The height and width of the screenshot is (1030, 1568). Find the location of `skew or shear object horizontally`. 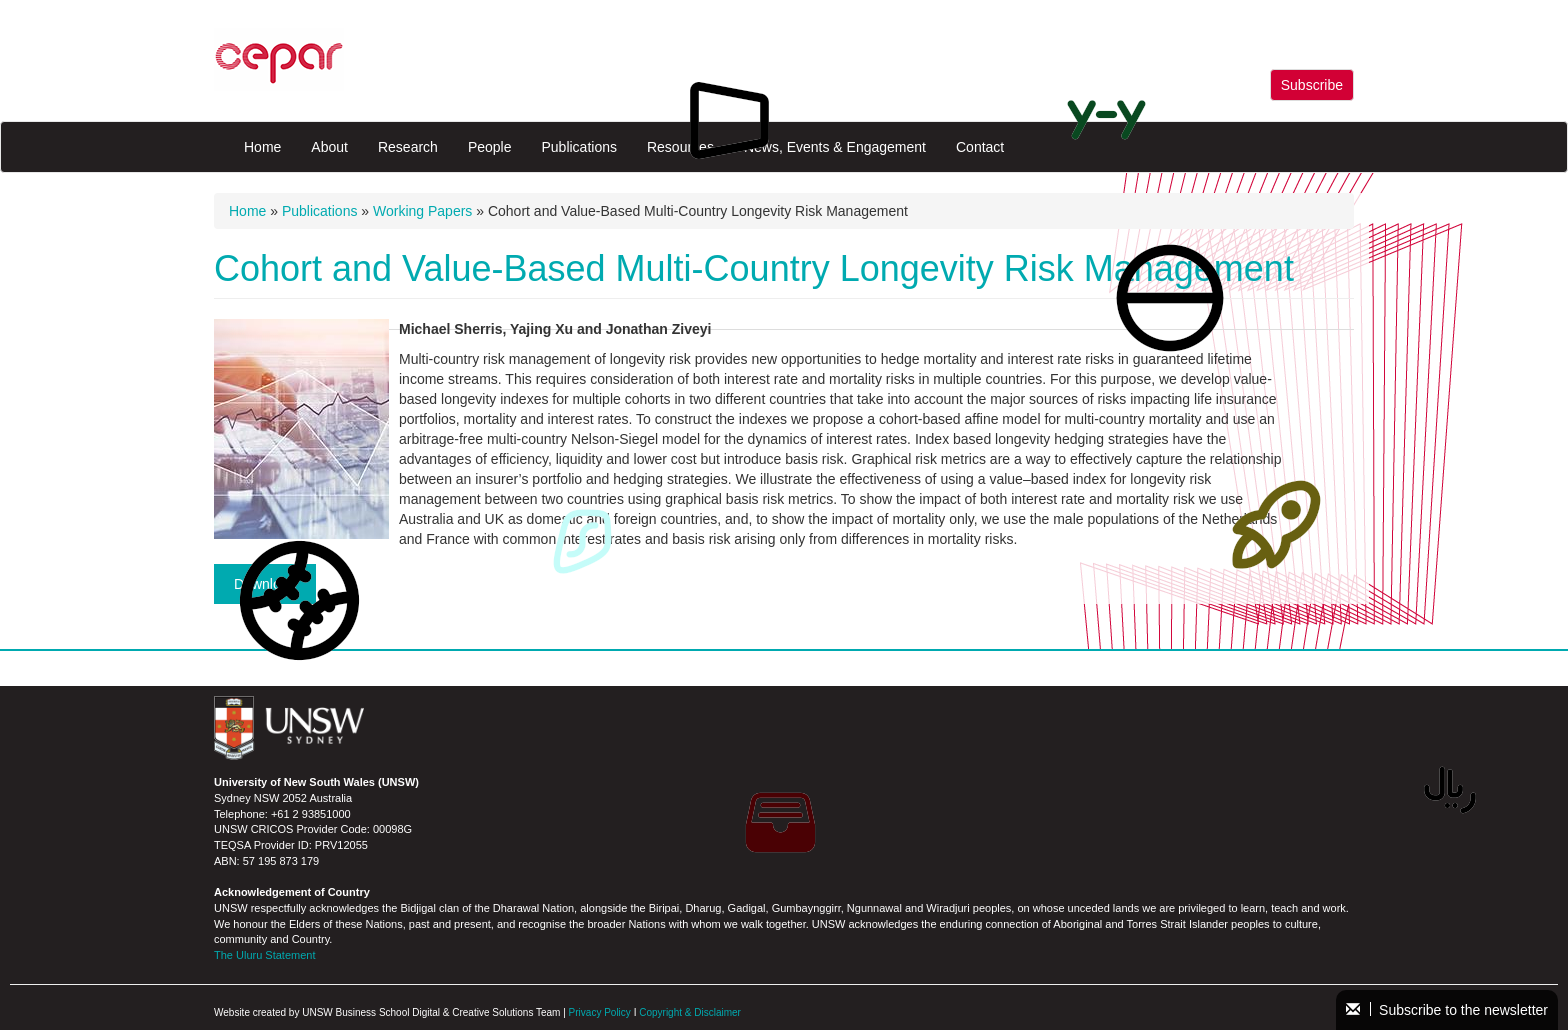

skew or shear object horizontally is located at coordinates (729, 120).